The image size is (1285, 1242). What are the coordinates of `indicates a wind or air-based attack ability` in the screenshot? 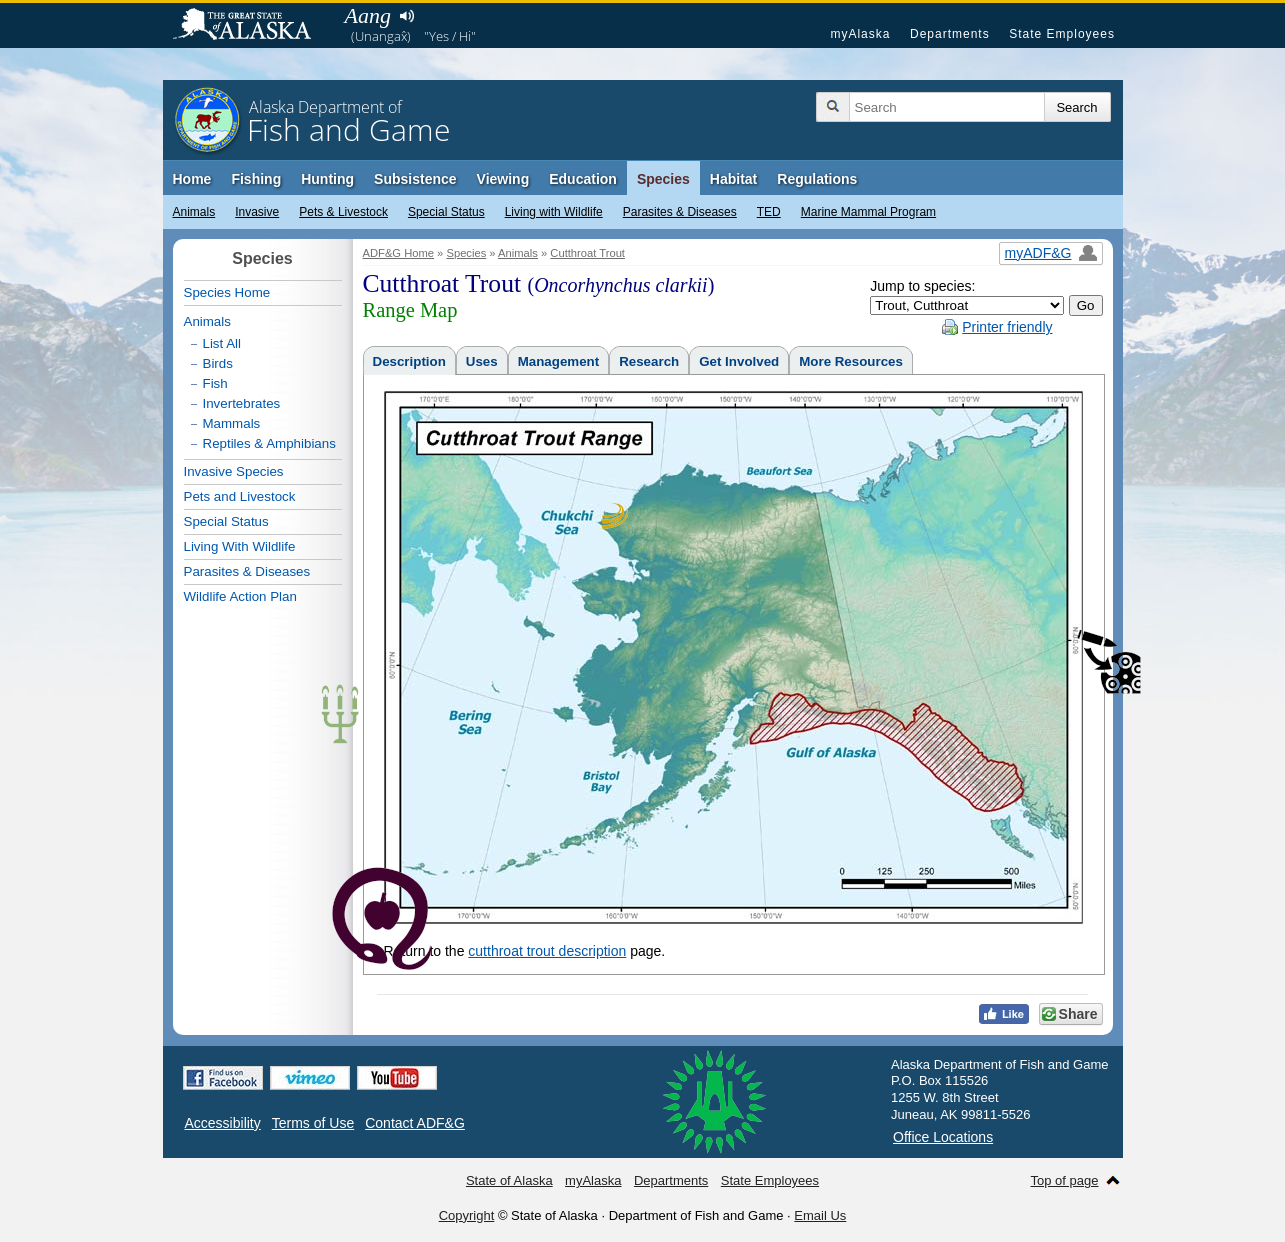 It's located at (615, 516).